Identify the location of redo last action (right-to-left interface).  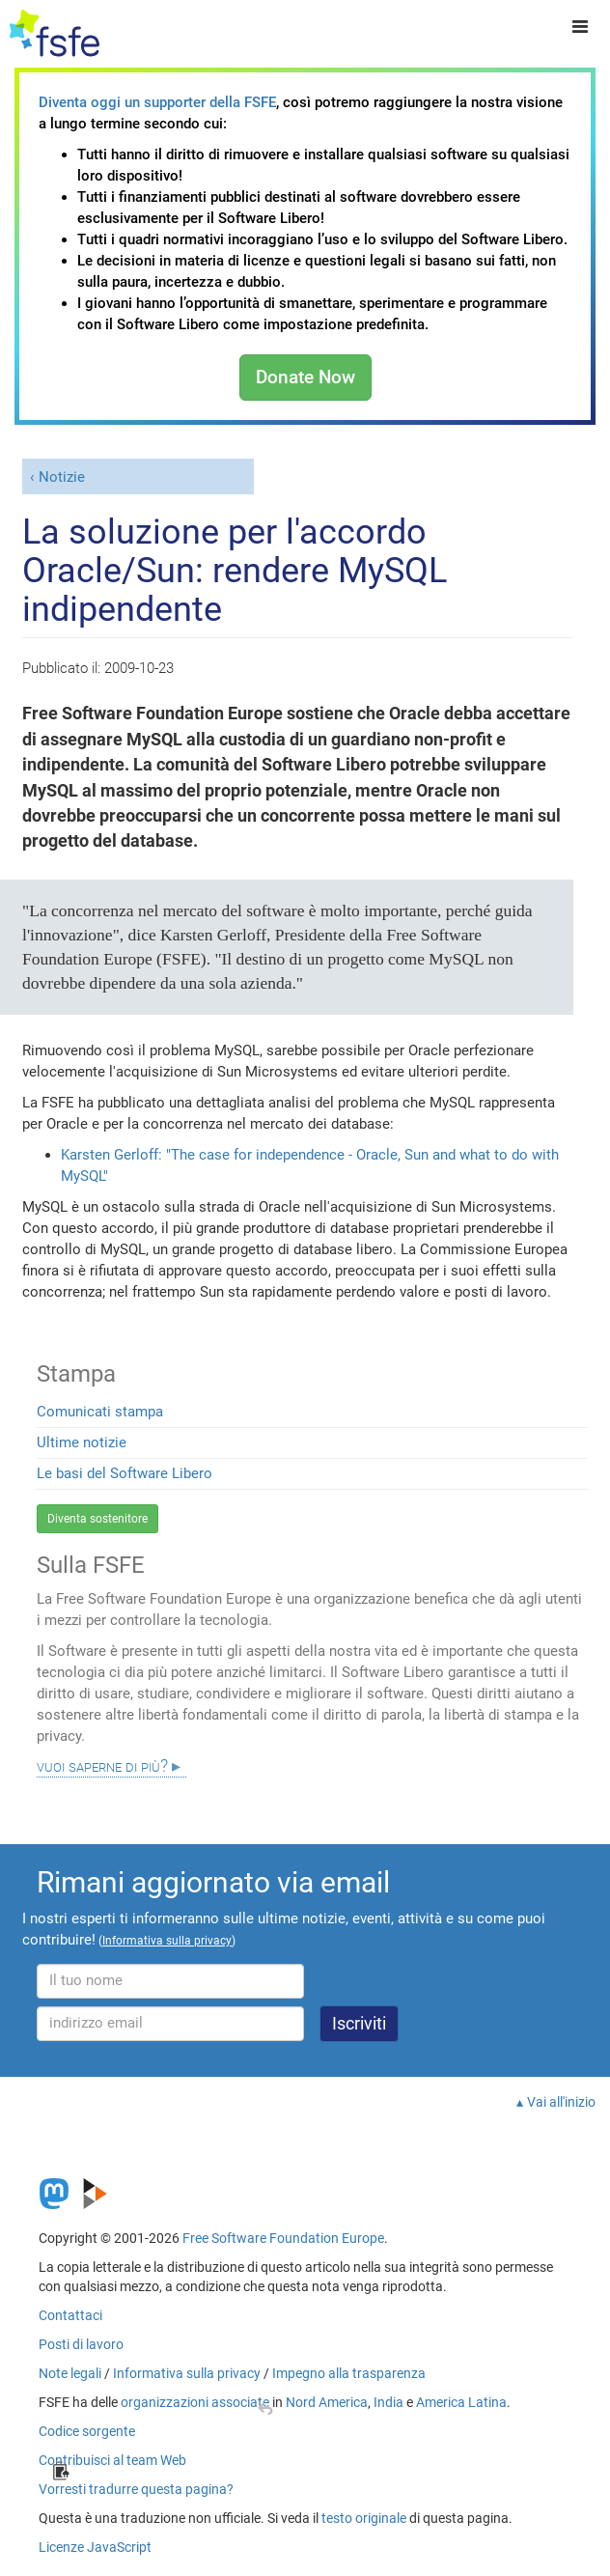
(265, 2409).